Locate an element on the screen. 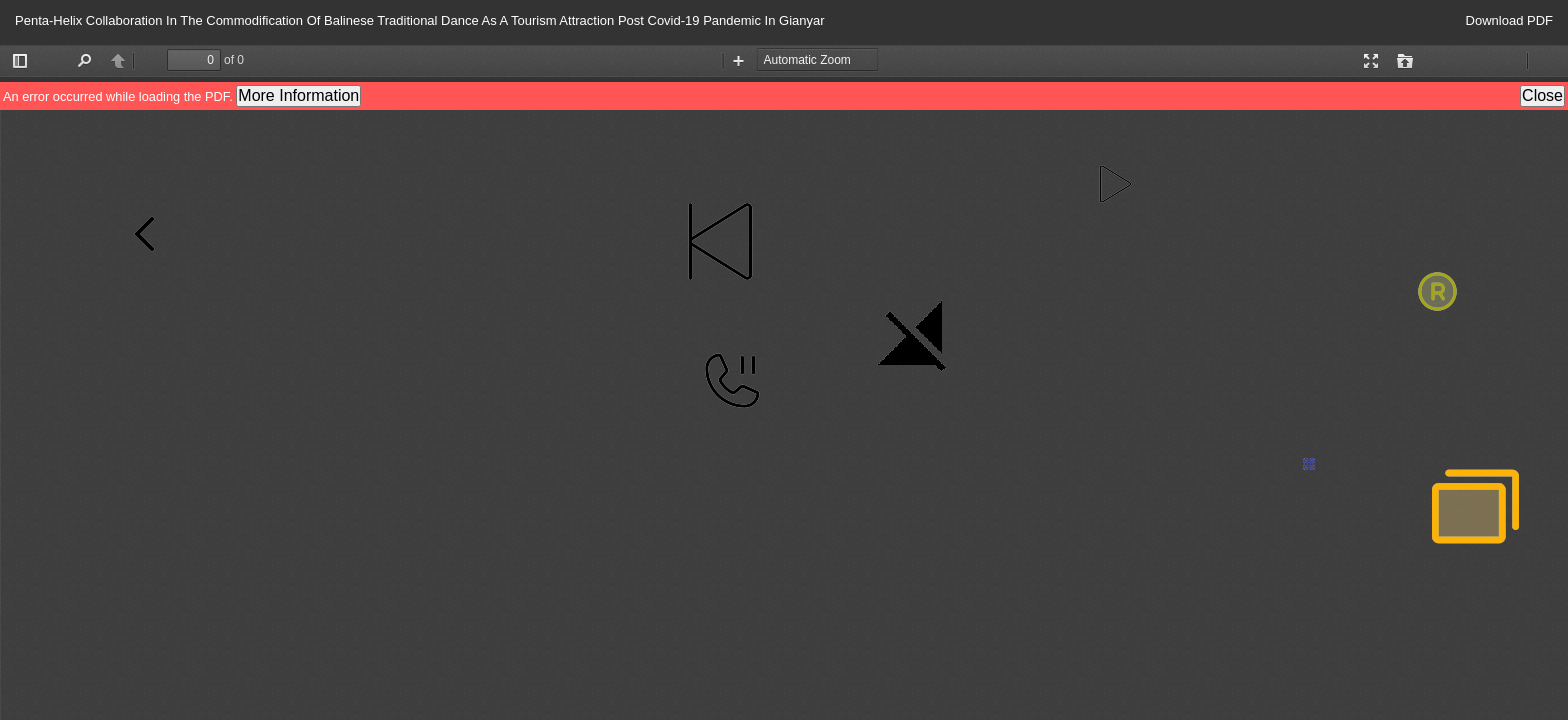 The height and width of the screenshot is (720, 1568). go back to the previous screen is located at coordinates (146, 234).